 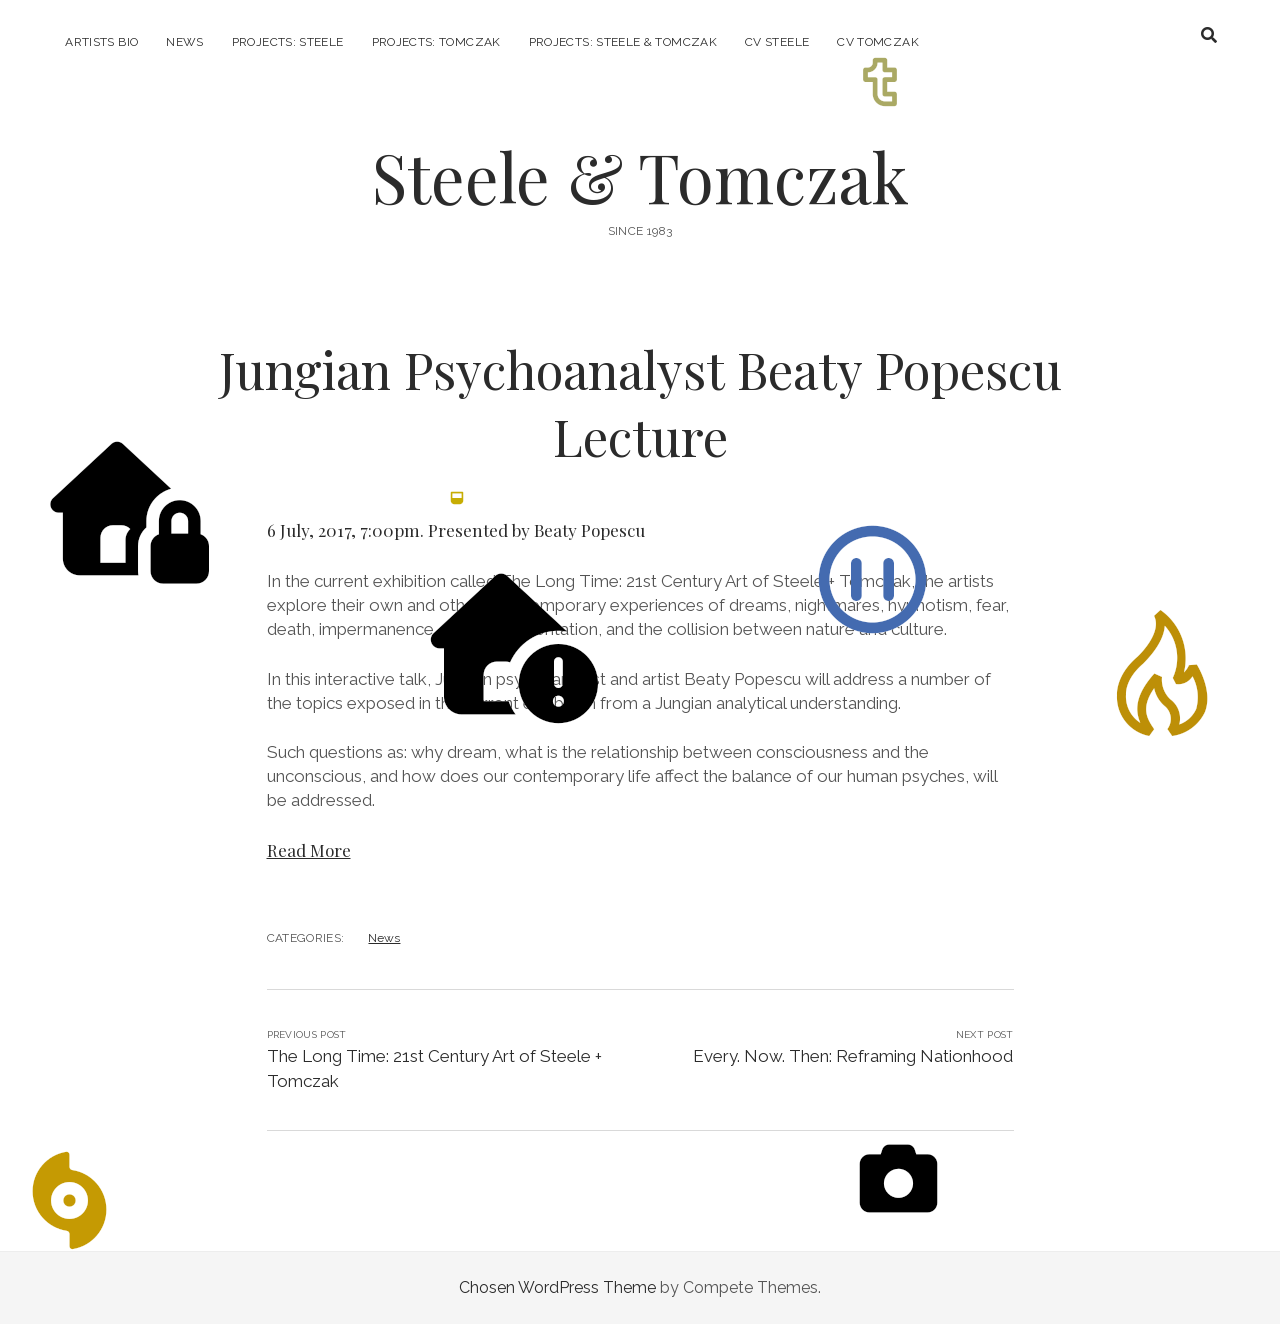 What do you see at coordinates (510, 644) in the screenshot?
I see `home alert or warning notification` at bounding box center [510, 644].